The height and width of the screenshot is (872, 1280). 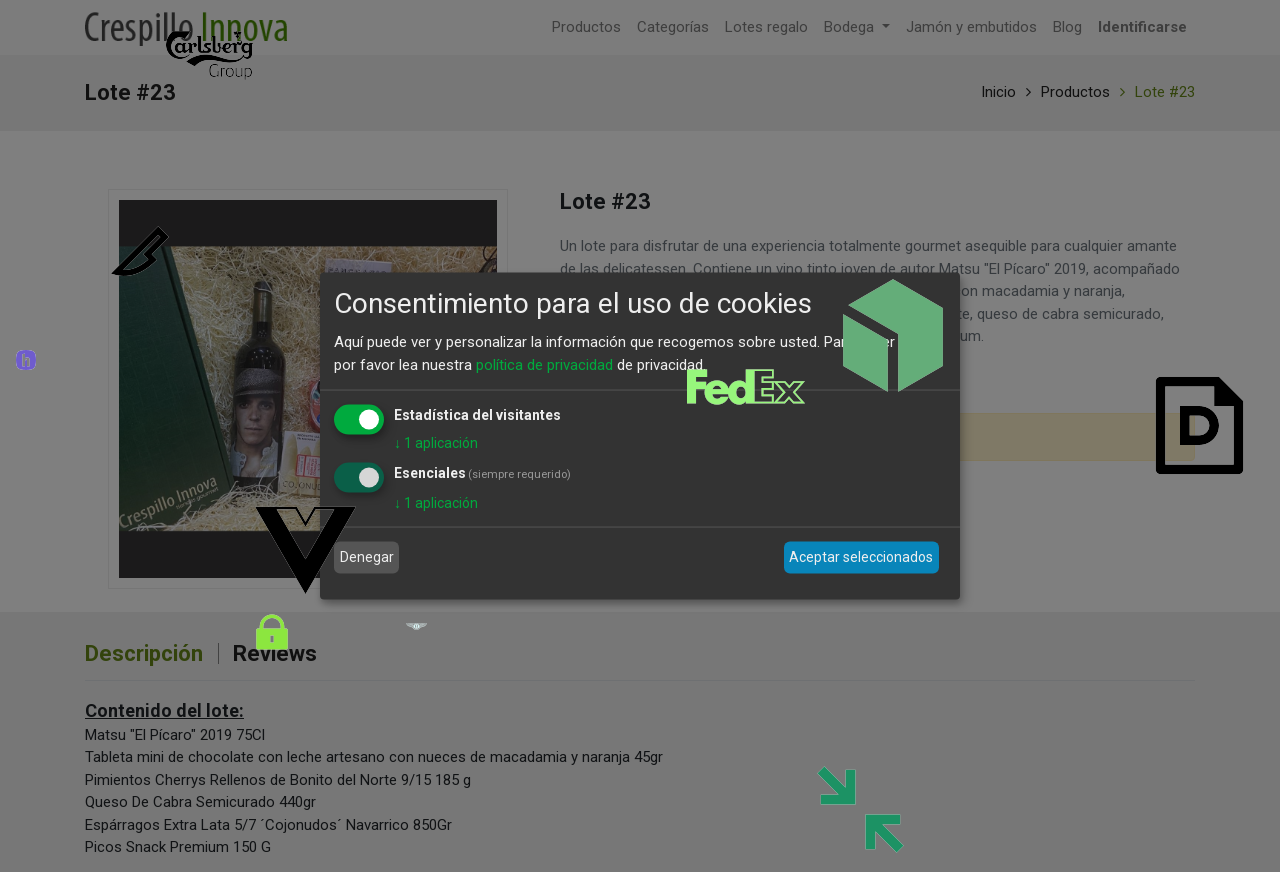 I want to click on Carlsberg Group company logo, so click(x=209, y=55).